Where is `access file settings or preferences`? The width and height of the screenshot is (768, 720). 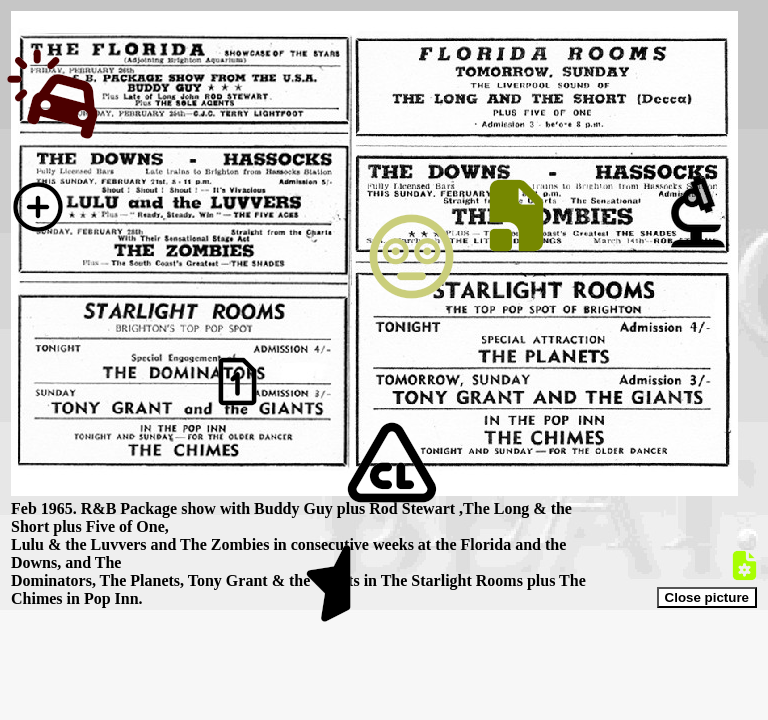 access file settings or preferences is located at coordinates (744, 565).